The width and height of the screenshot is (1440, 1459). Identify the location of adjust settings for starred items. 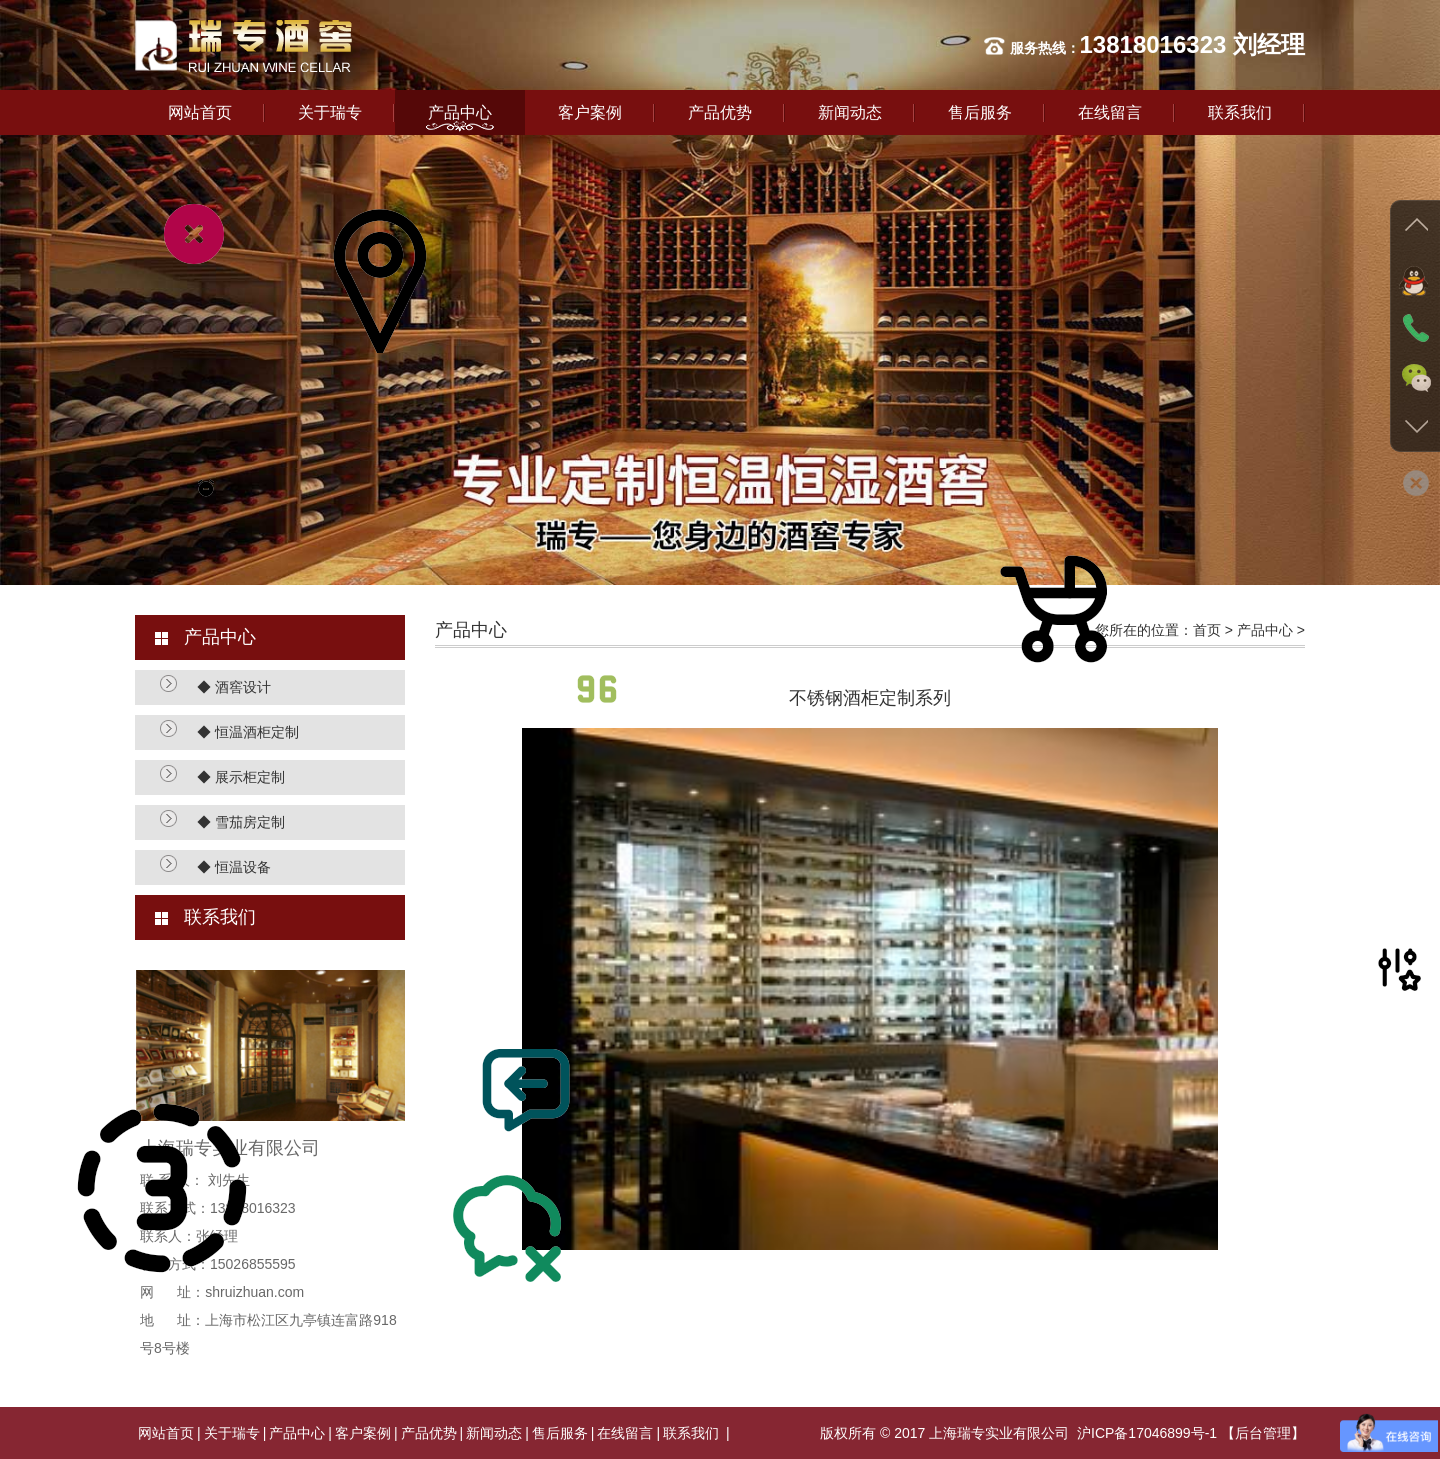
(1397, 967).